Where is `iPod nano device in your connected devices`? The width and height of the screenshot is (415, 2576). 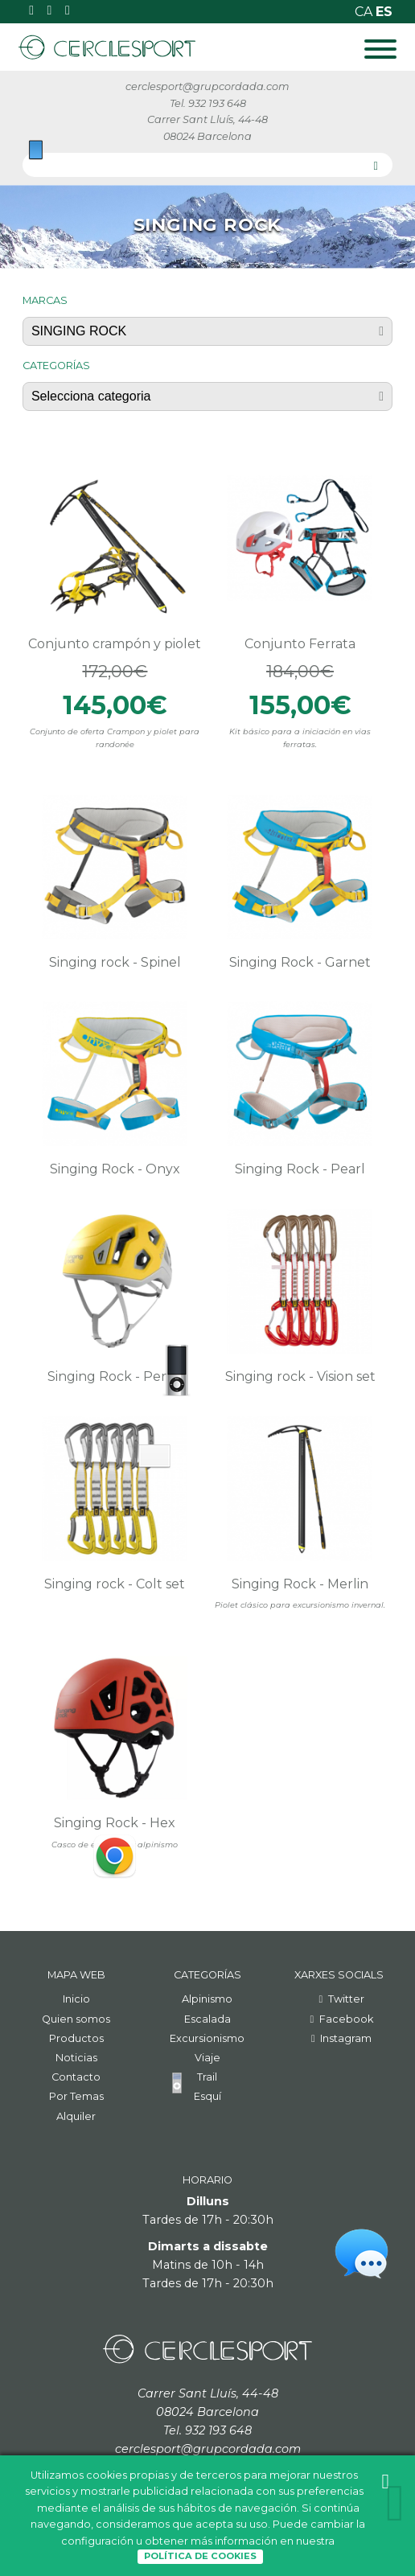 iPod nano device in your connected devices is located at coordinates (176, 1370).